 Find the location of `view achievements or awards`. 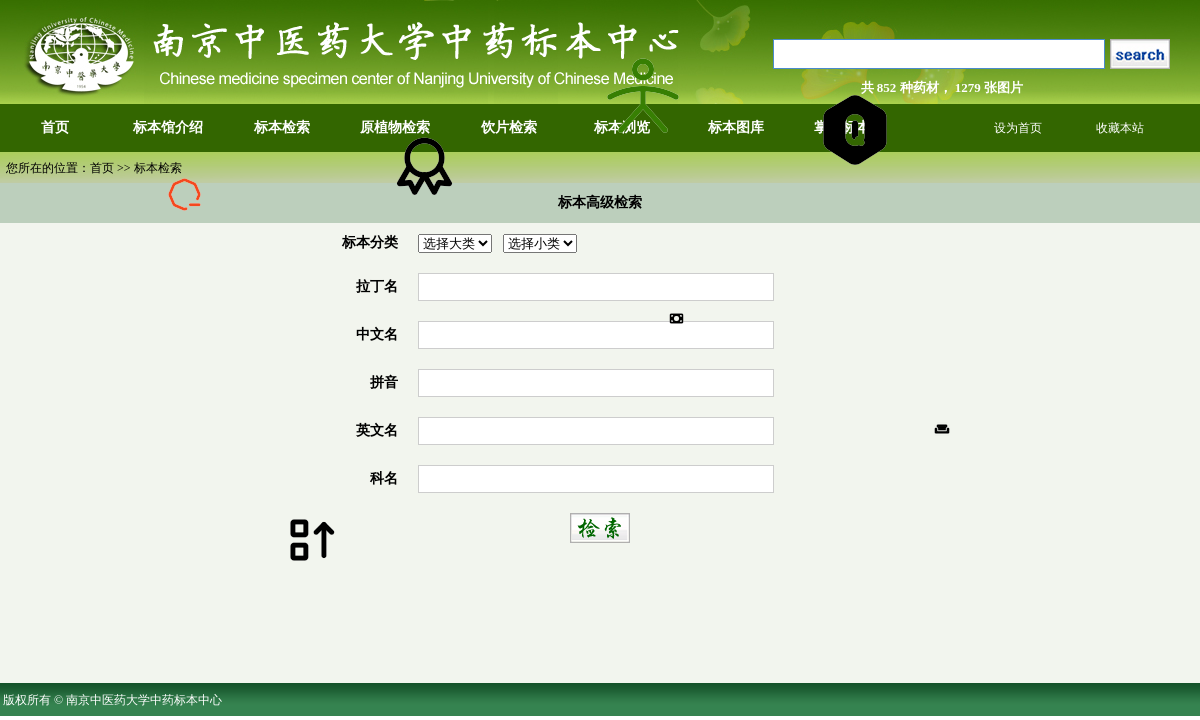

view achievements or awards is located at coordinates (424, 166).